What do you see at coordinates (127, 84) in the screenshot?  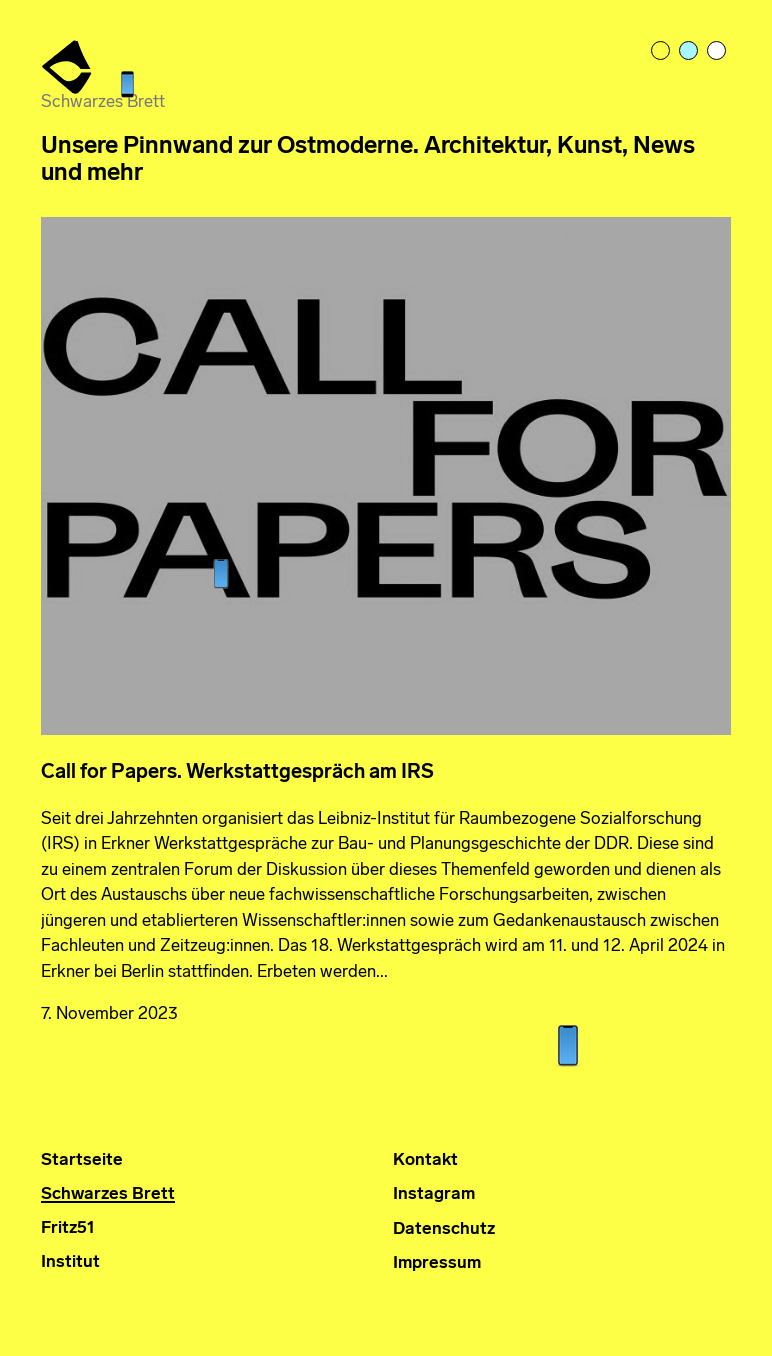 I see `iPhone SE device icon` at bounding box center [127, 84].